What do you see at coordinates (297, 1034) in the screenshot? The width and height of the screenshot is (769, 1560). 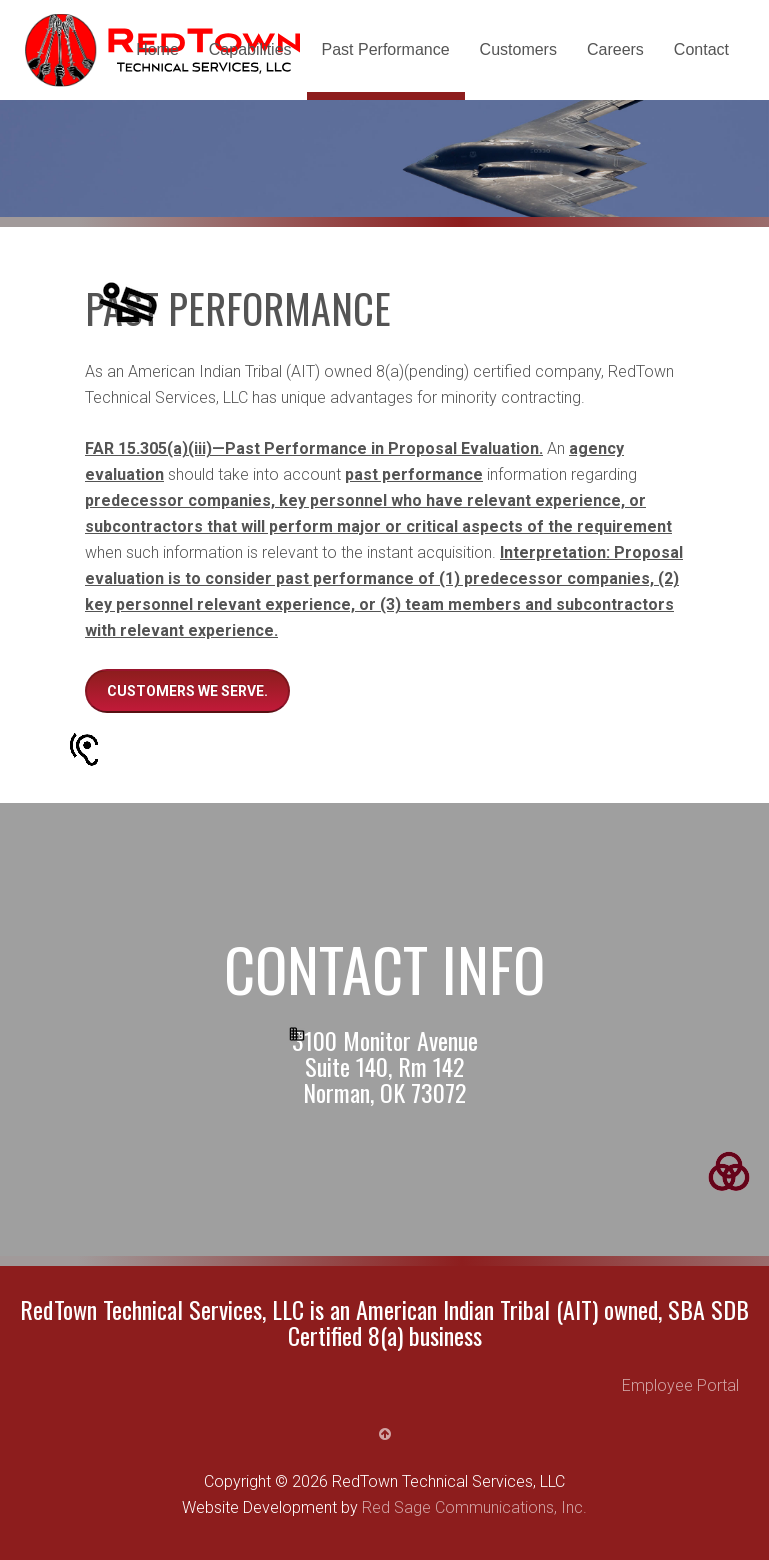 I see `view business contact information` at bounding box center [297, 1034].